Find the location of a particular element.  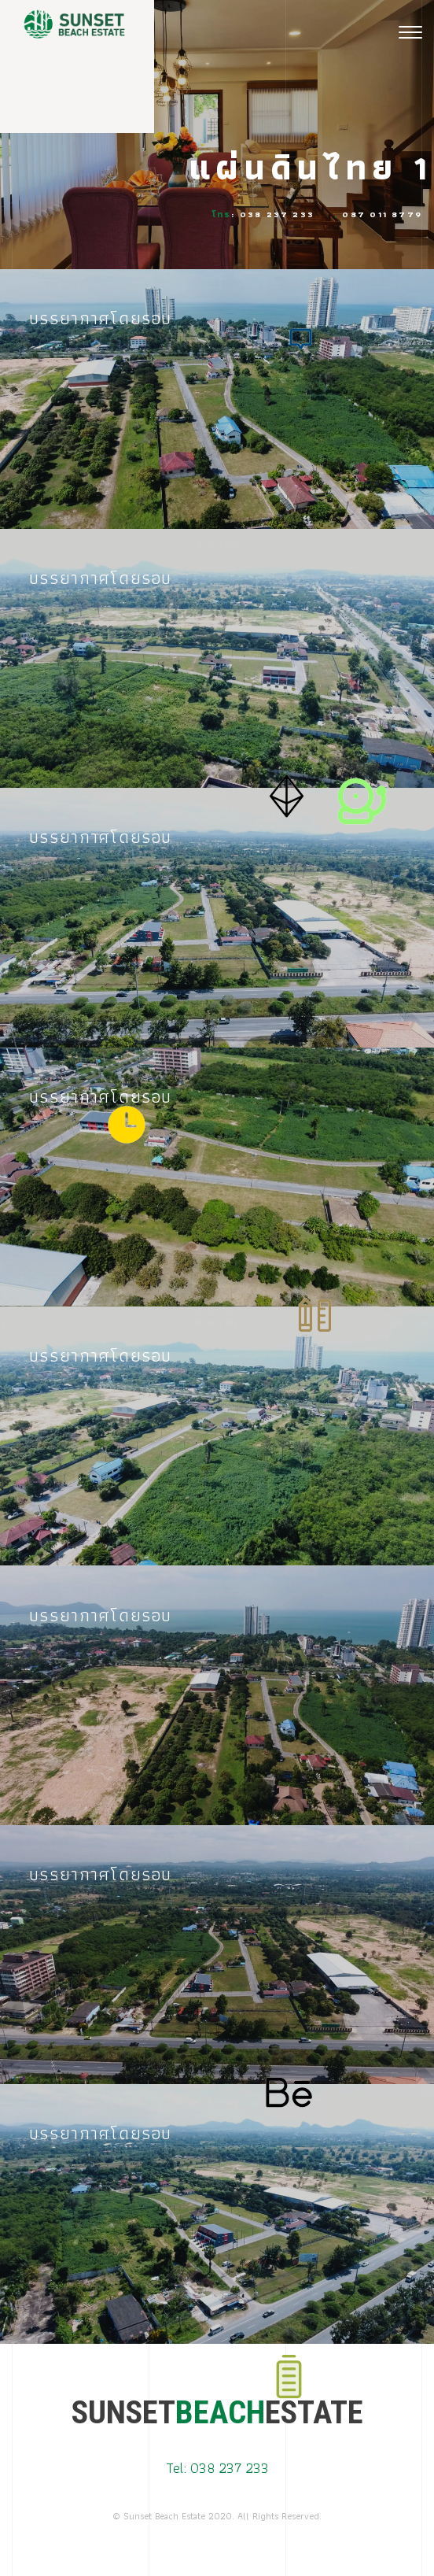

indicates battery is fully charged is located at coordinates (289, 2377).